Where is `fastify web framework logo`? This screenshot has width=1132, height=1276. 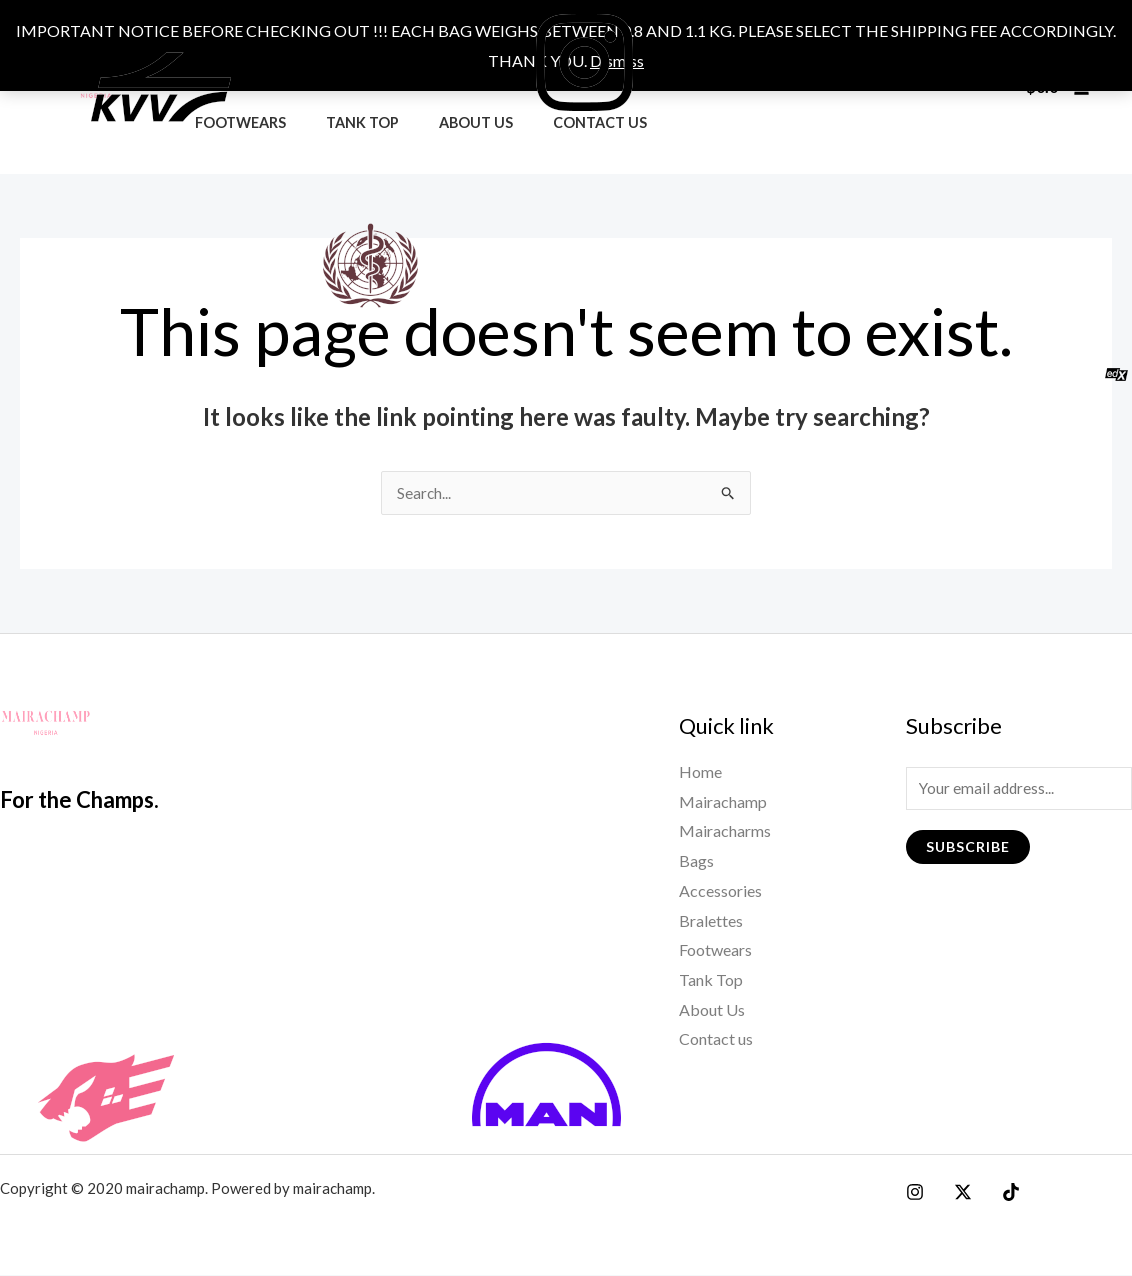
fastify web framework logo is located at coordinates (106, 1098).